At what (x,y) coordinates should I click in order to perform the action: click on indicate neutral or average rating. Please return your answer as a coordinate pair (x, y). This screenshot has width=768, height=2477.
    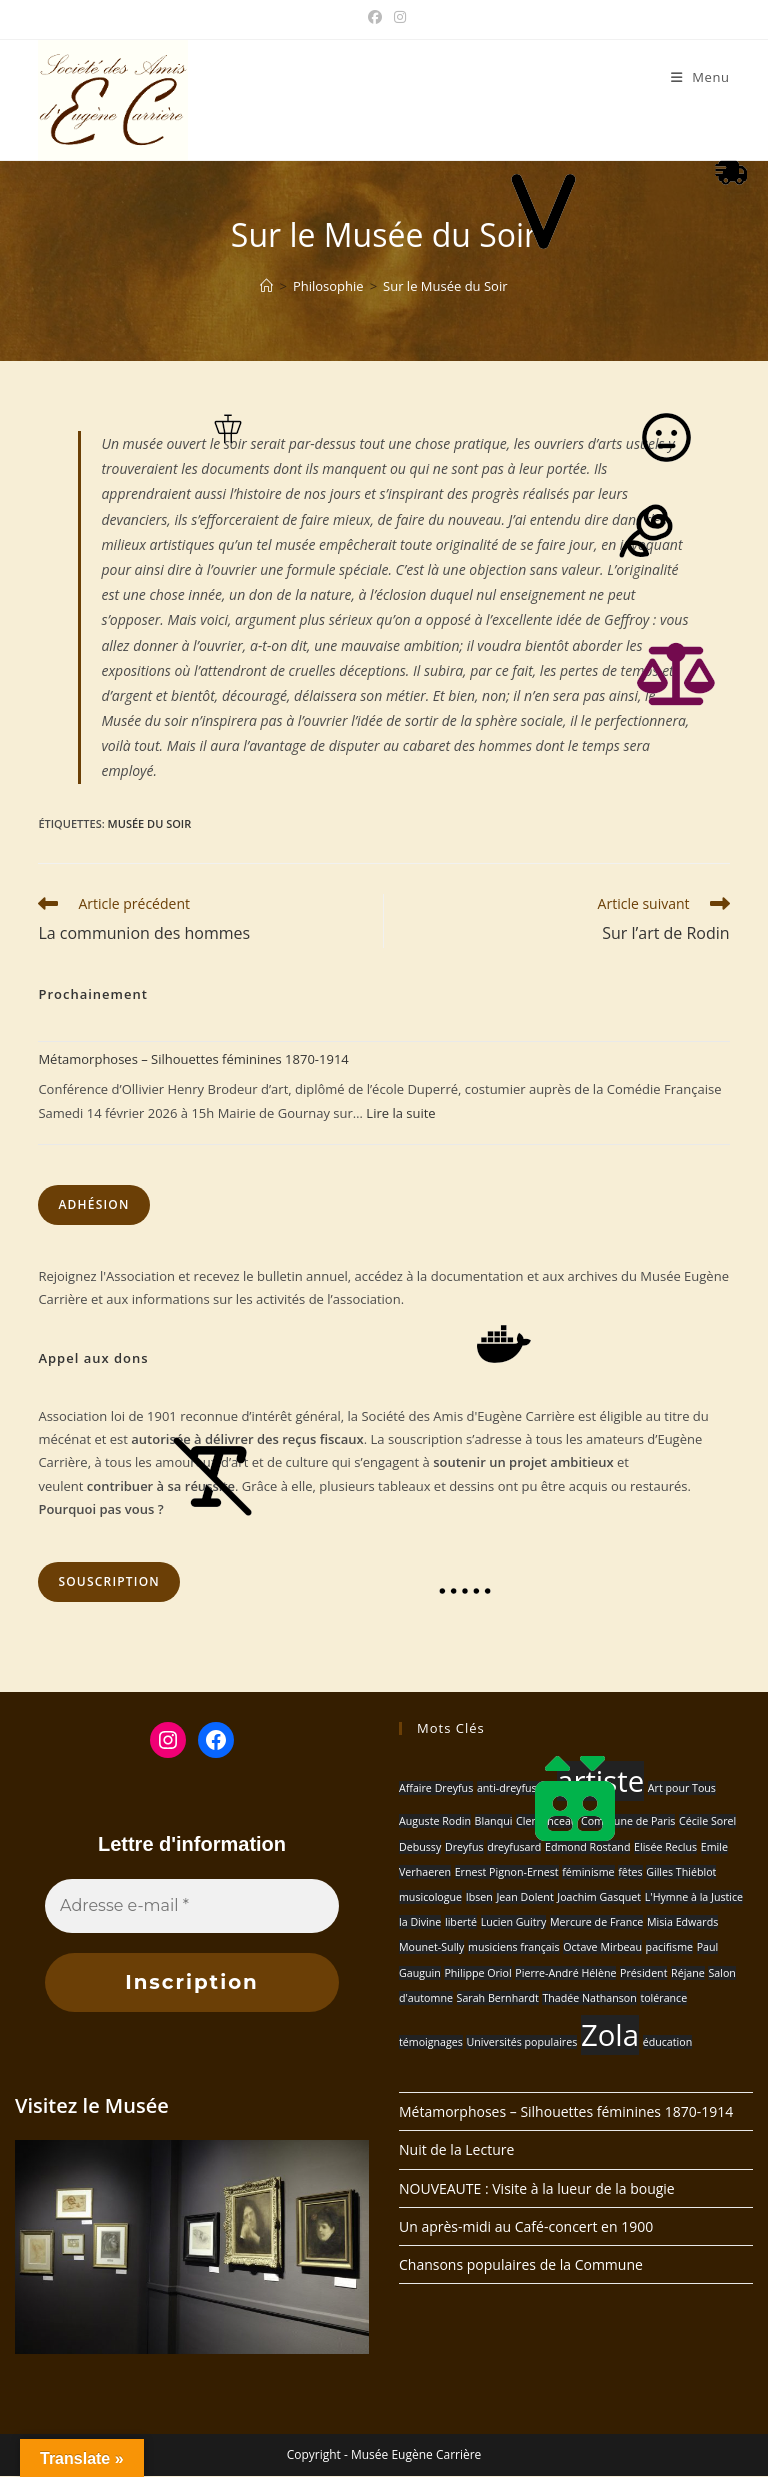
    Looking at the image, I should click on (666, 437).